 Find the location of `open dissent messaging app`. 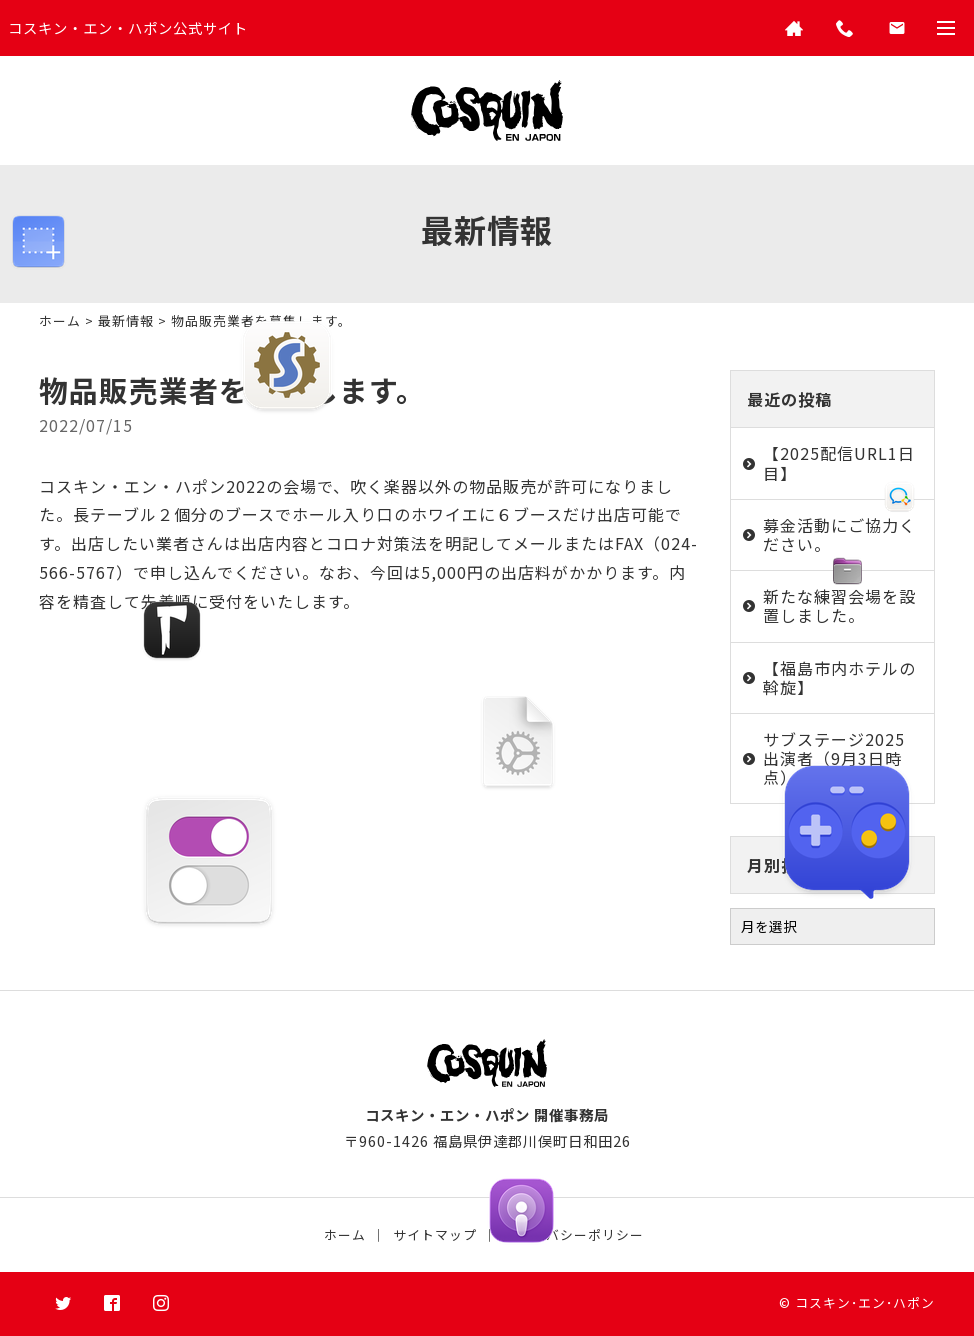

open dissent messaging app is located at coordinates (847, 828).